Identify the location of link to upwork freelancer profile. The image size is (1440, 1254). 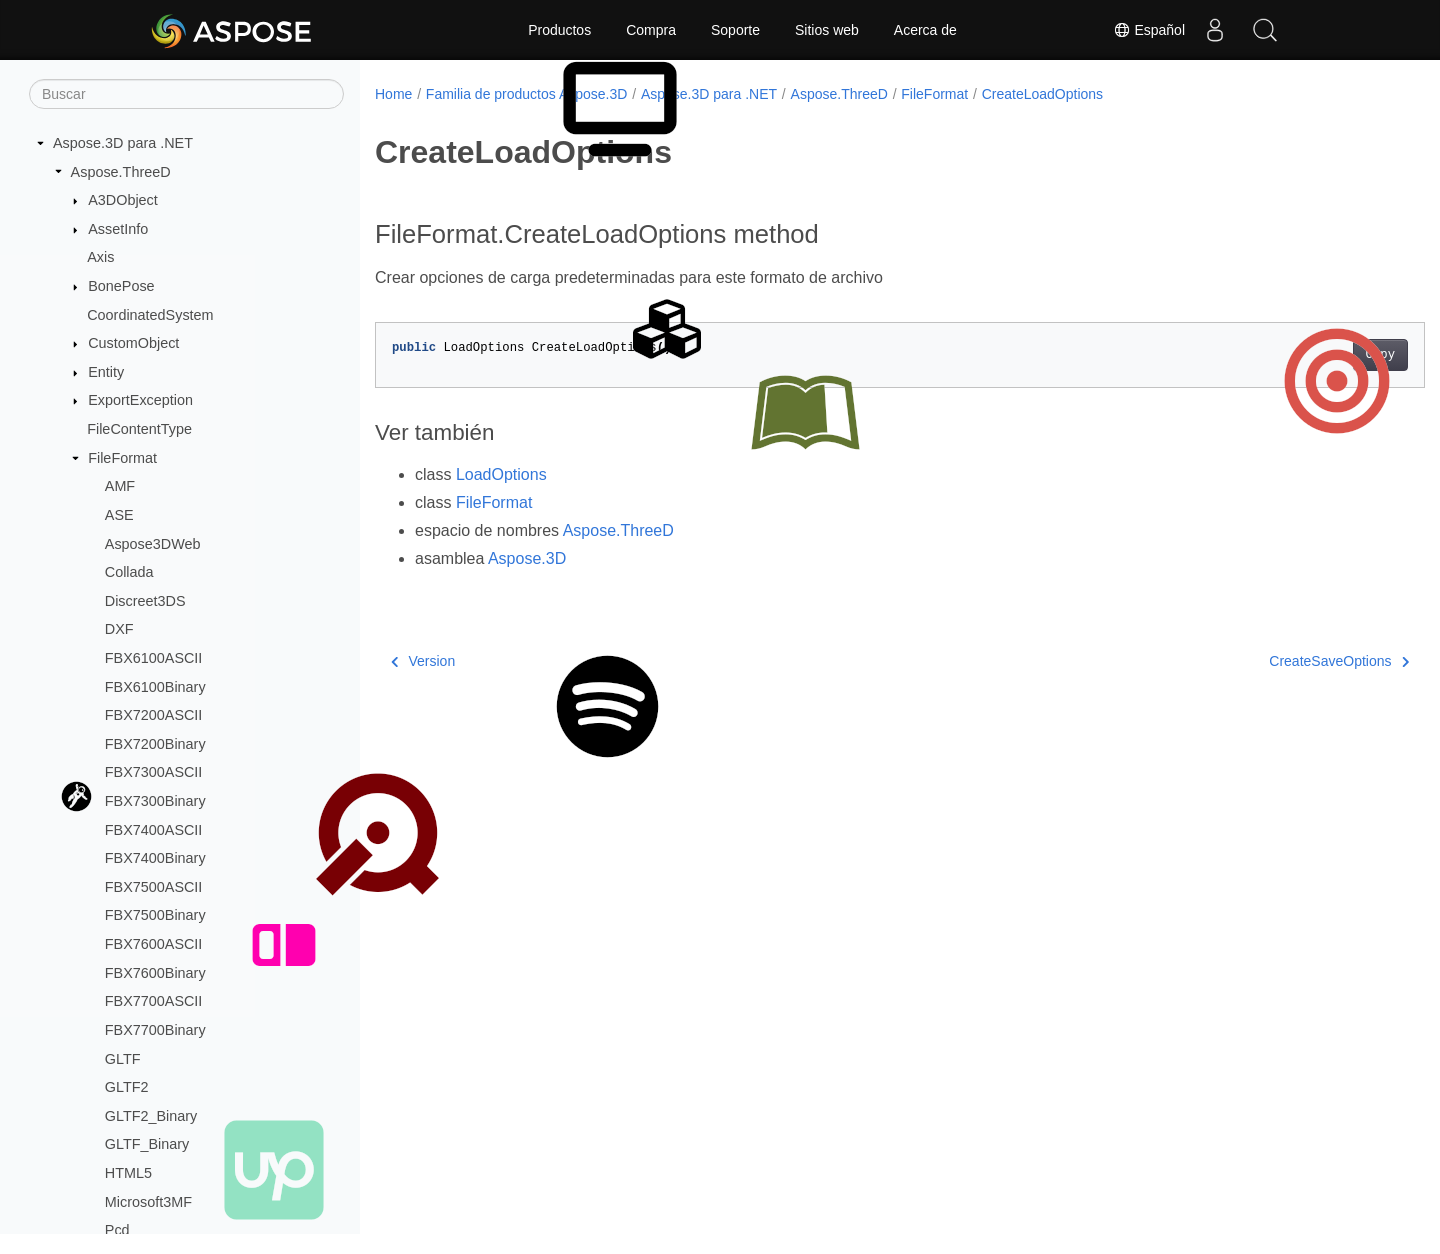
(274, 1170).